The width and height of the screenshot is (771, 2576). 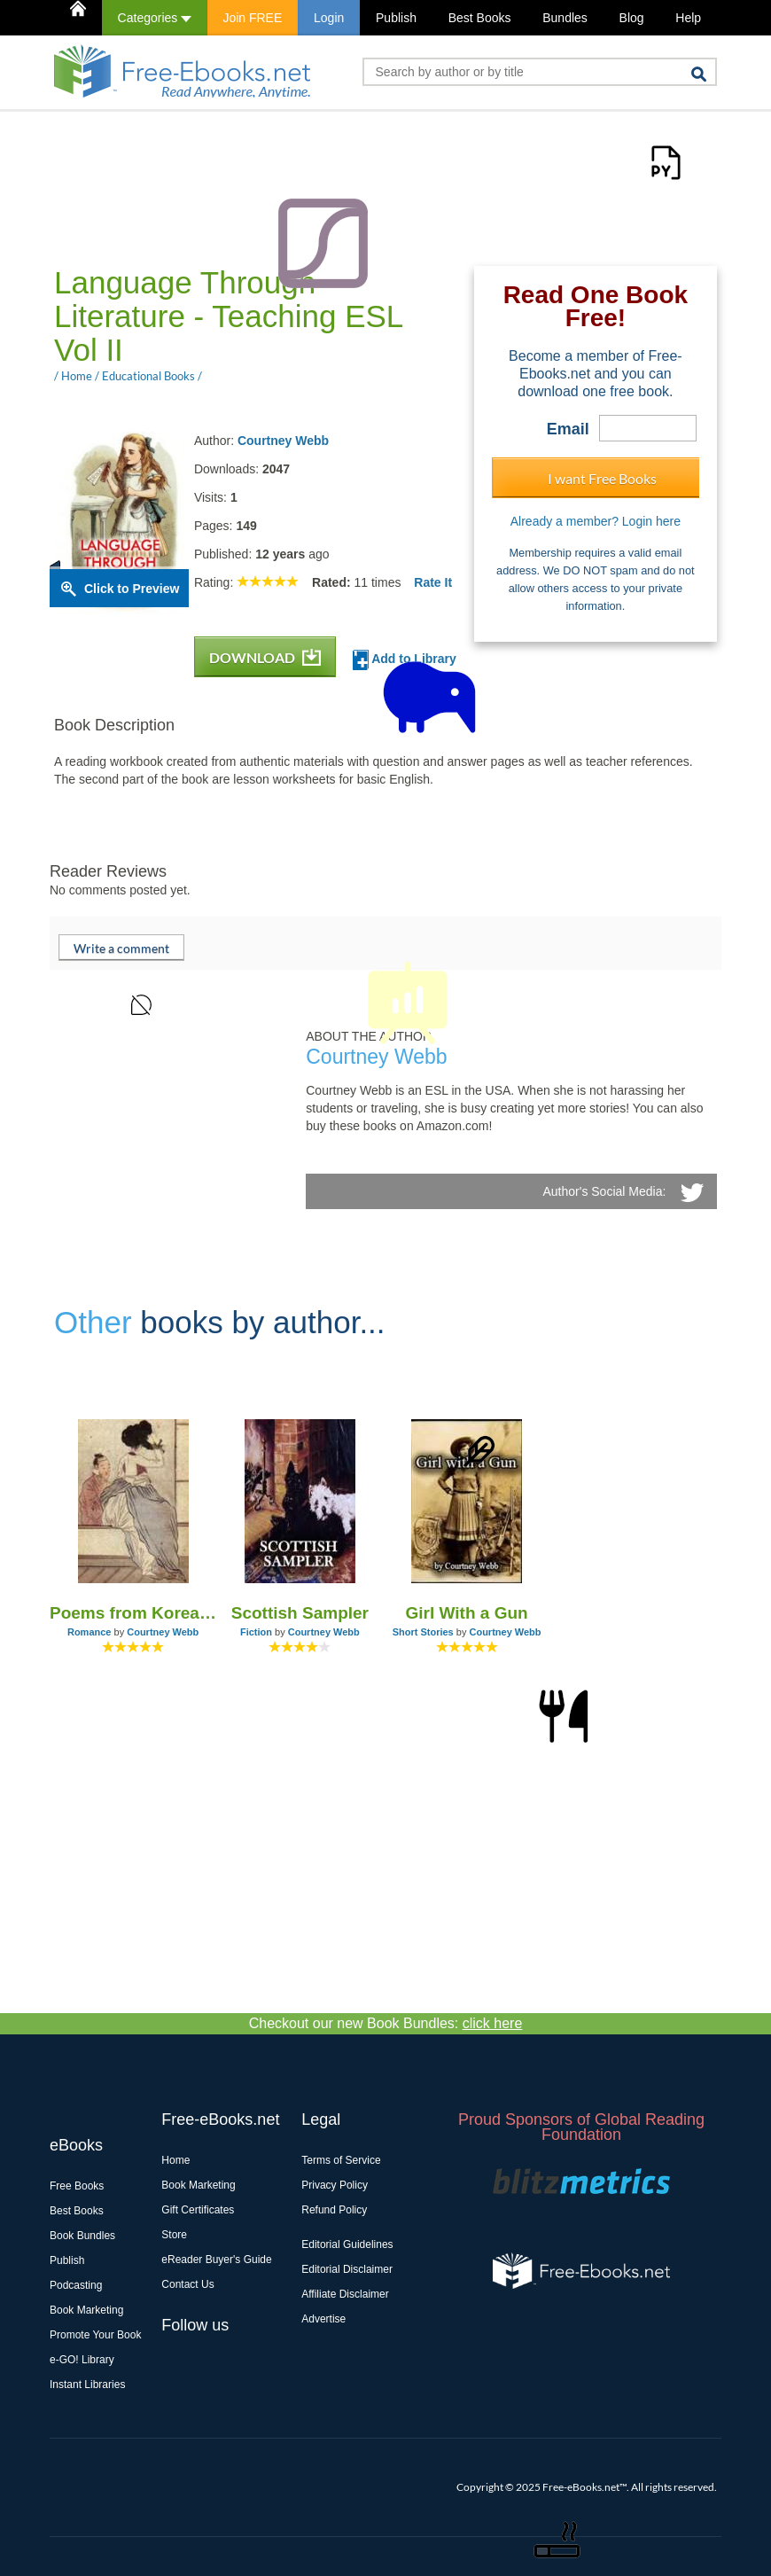 What do you see at coordinates (408, 1004) in the screenshot?
I see `view presentation with data charts` at bounding box center [408, 1004].